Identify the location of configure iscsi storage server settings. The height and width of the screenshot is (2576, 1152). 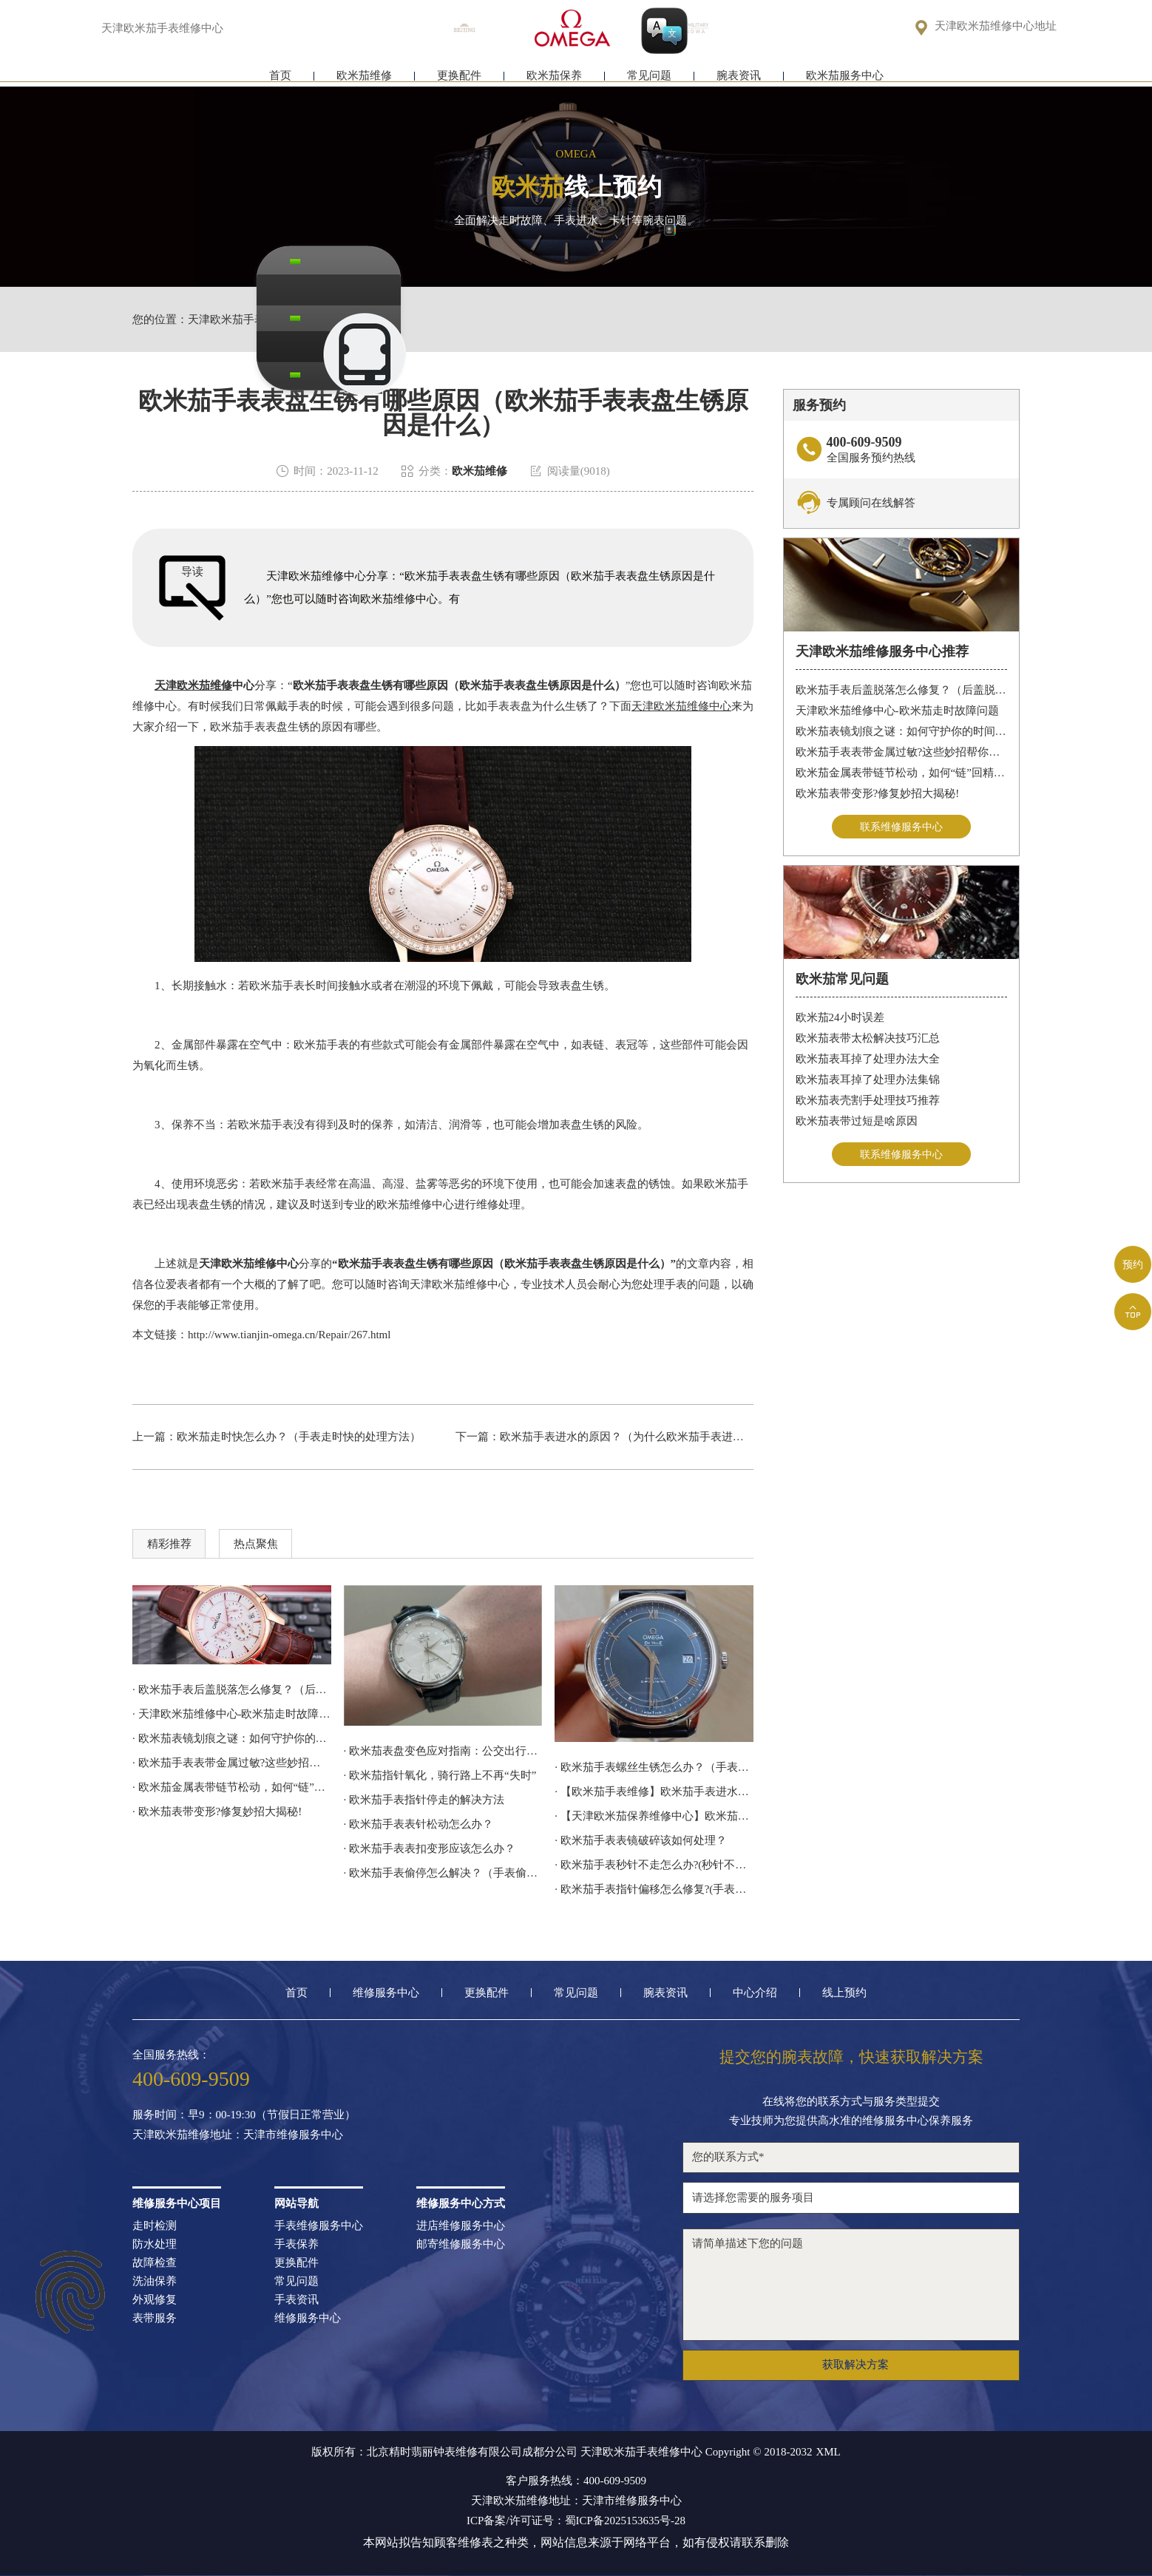
(328, 318).